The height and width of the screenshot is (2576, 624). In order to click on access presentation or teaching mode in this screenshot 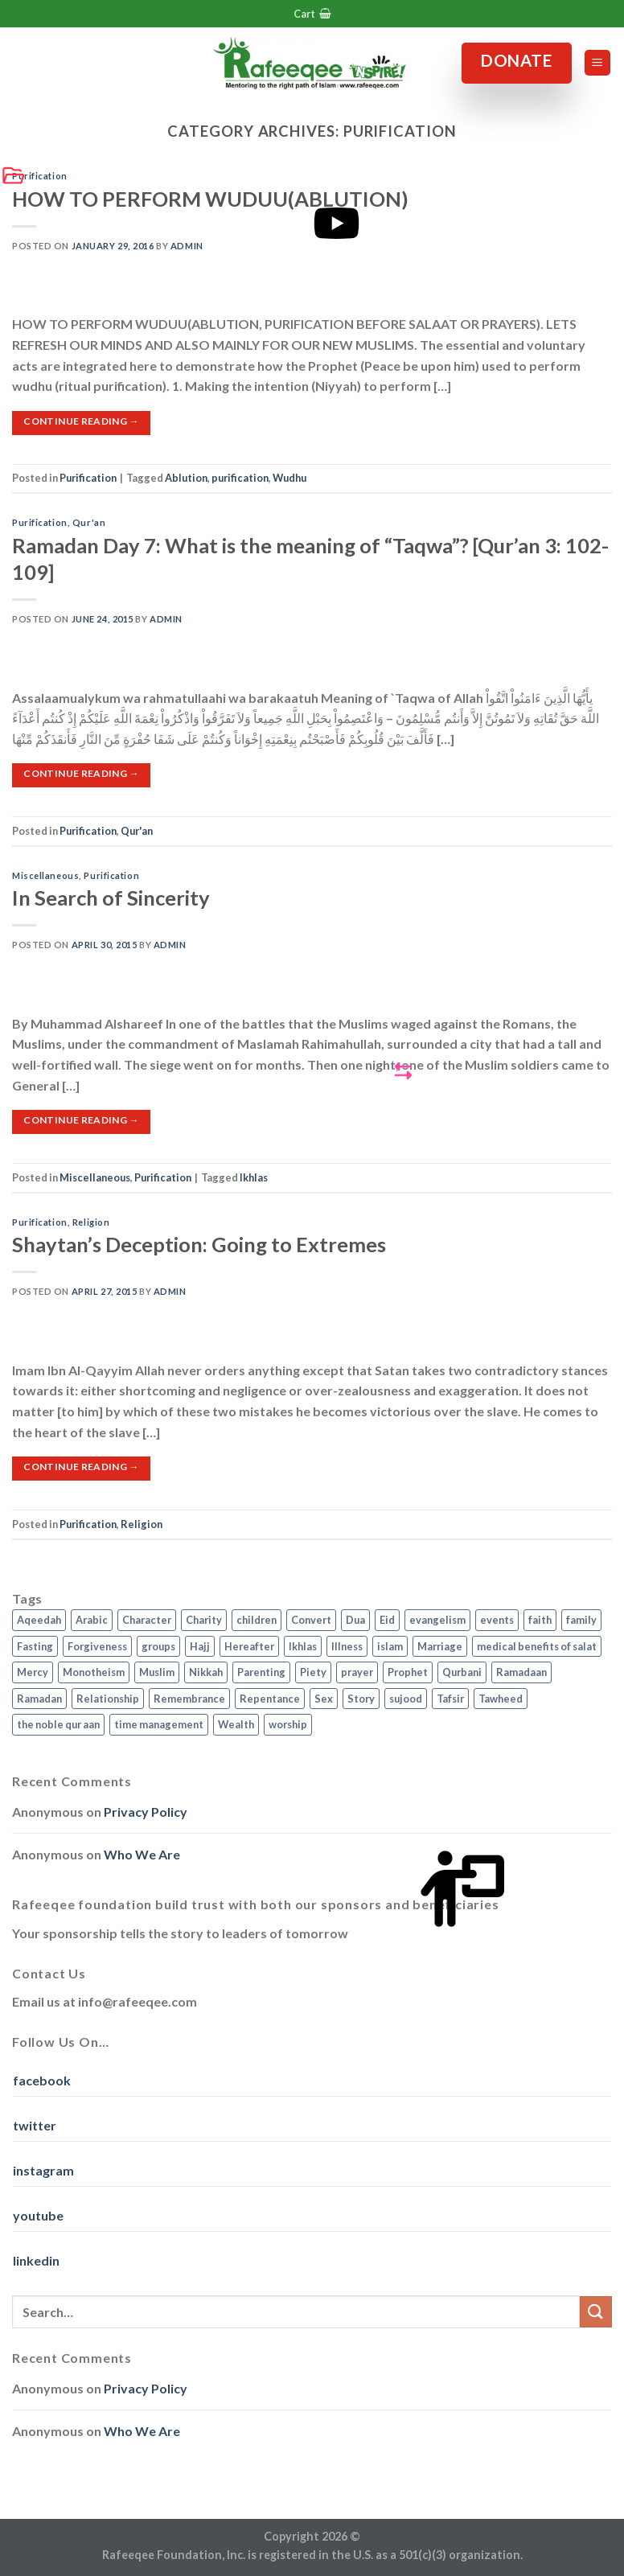, I will do `click(462, 1888)`.